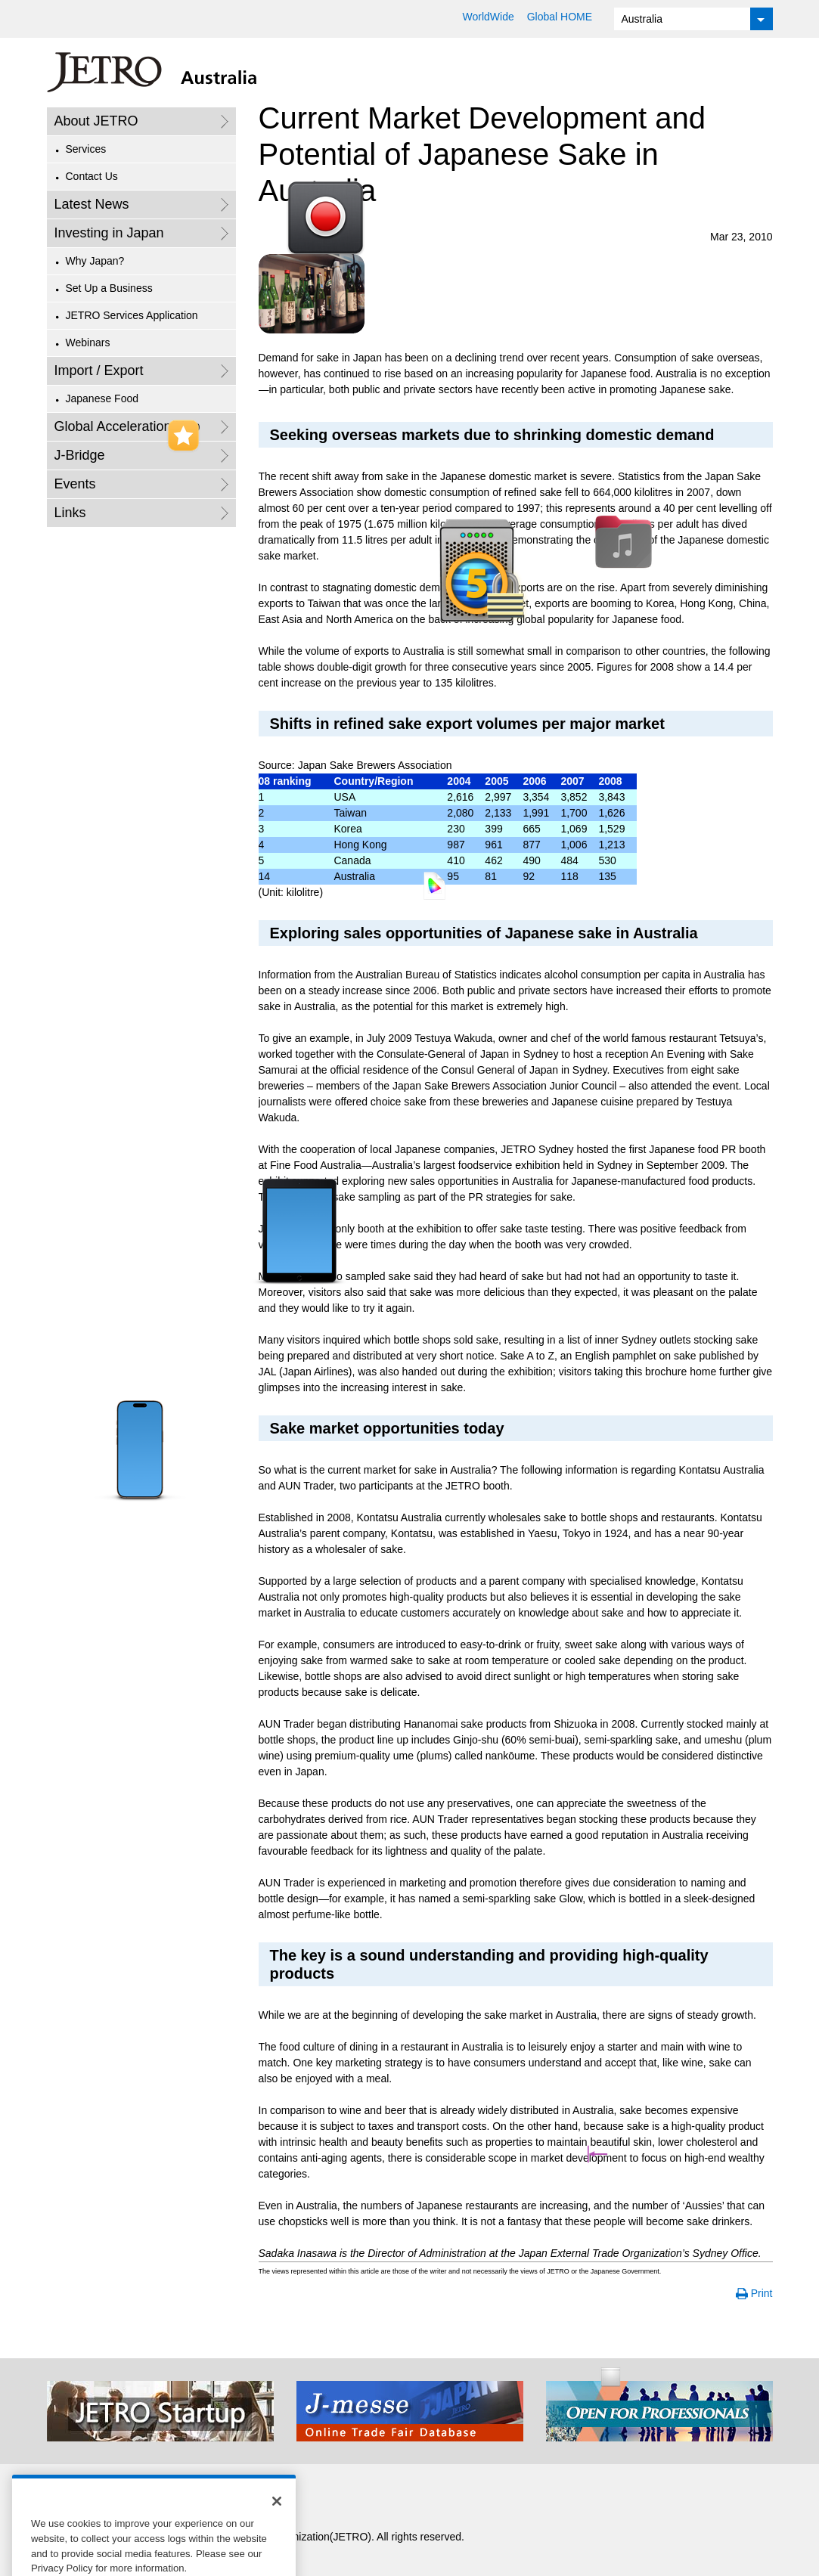 This screenshot has height=2576, width=819. Describe the element at coordinates (325, 219) in the screenshot. I see `view notifications and alerts` at that location.